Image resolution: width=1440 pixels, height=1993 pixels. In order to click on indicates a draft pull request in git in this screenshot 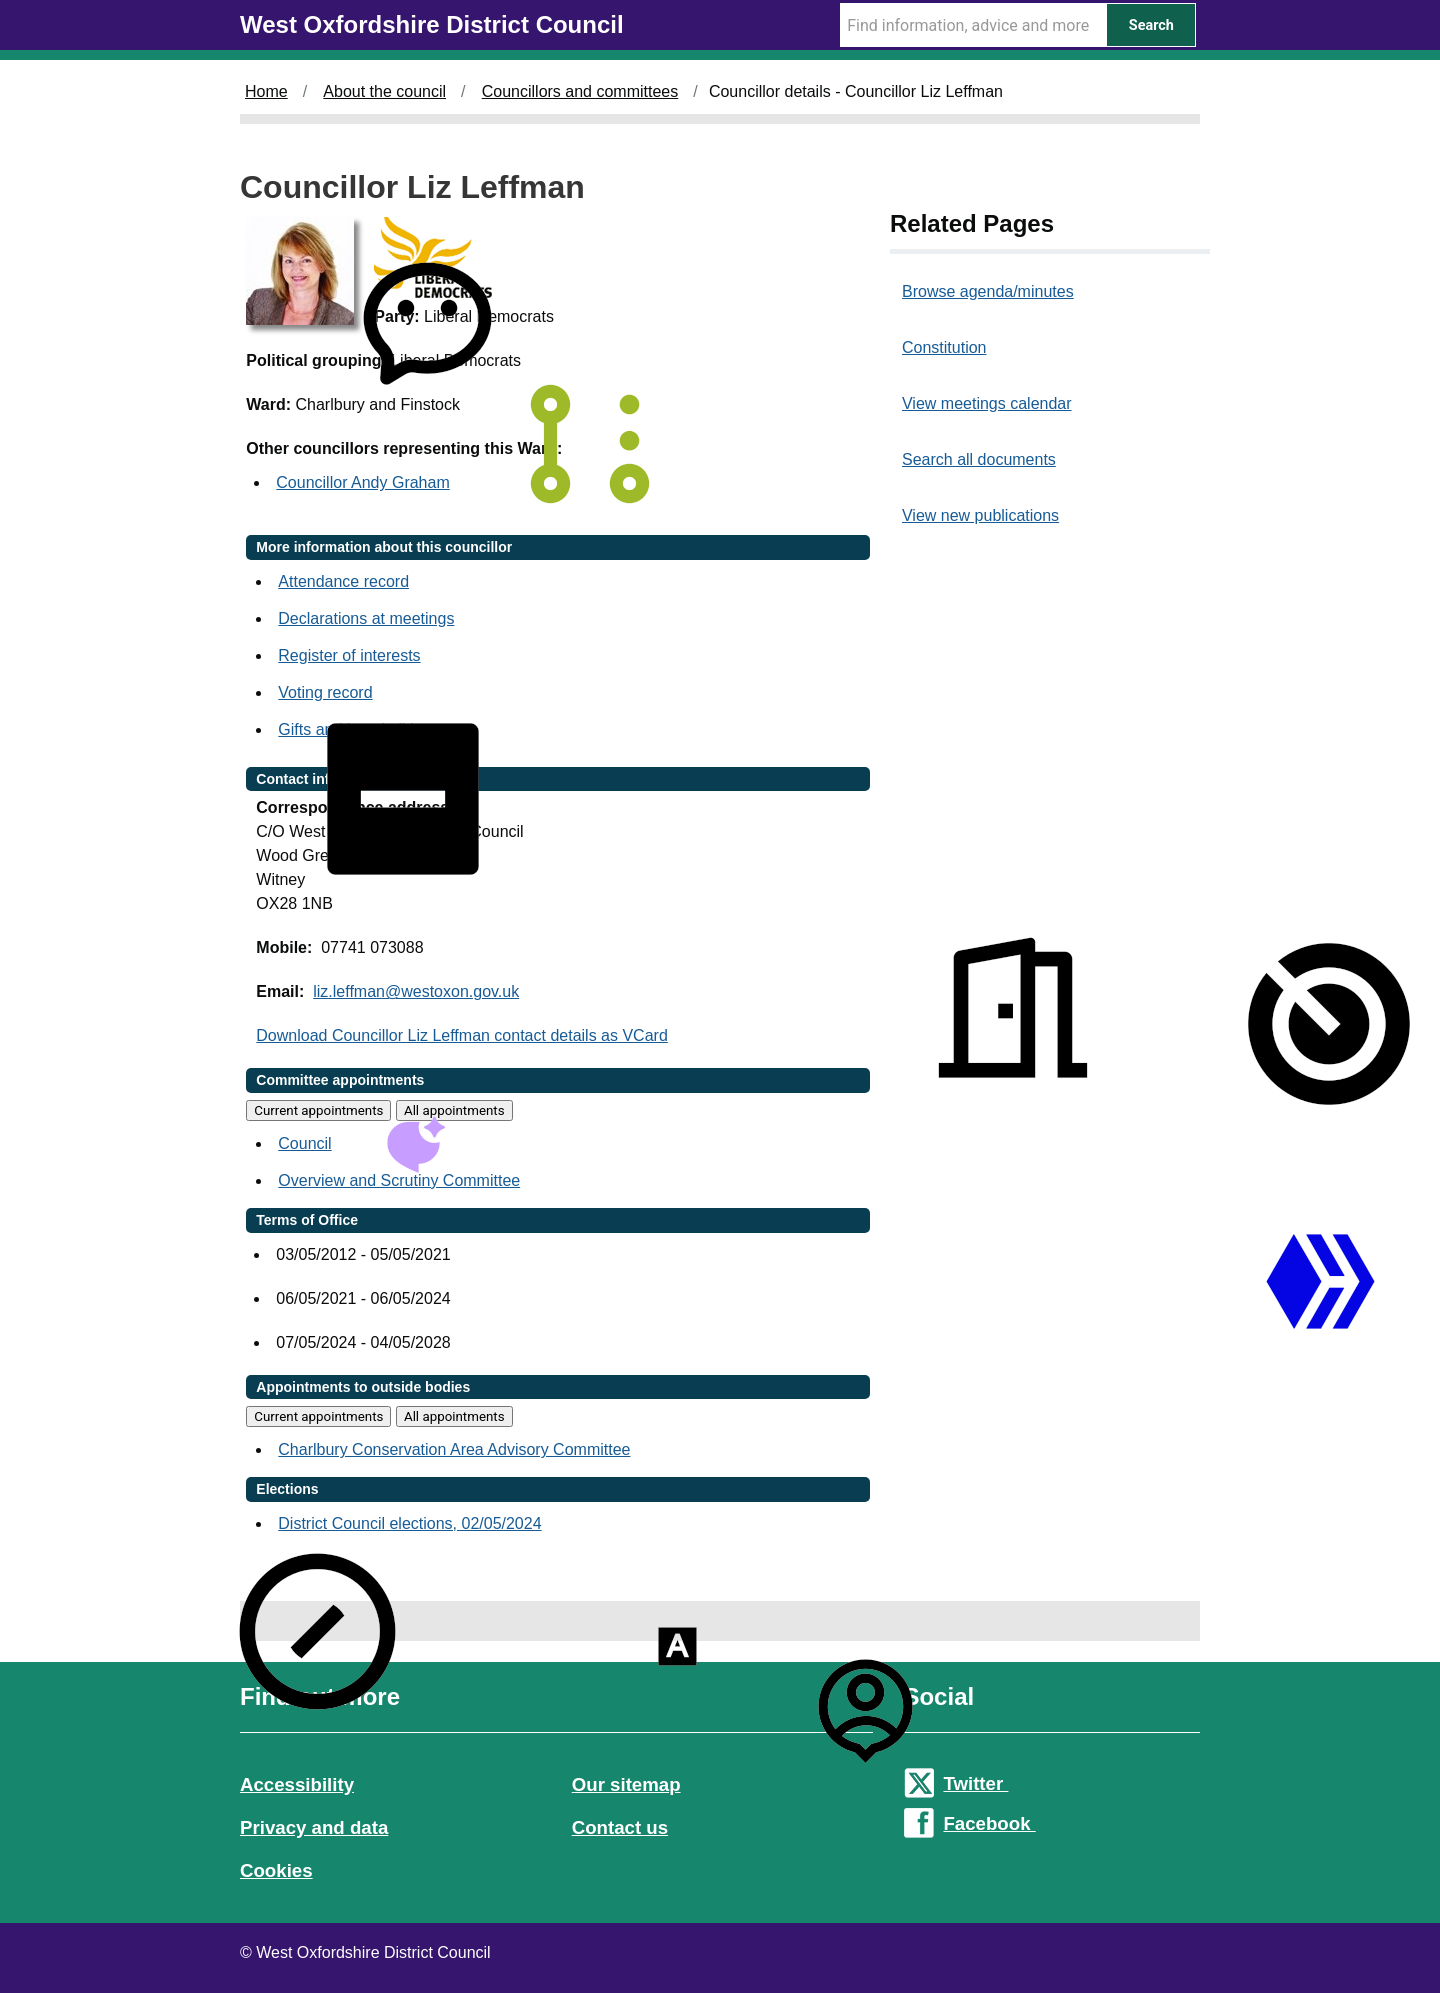, I will do `click(590, 444)`.